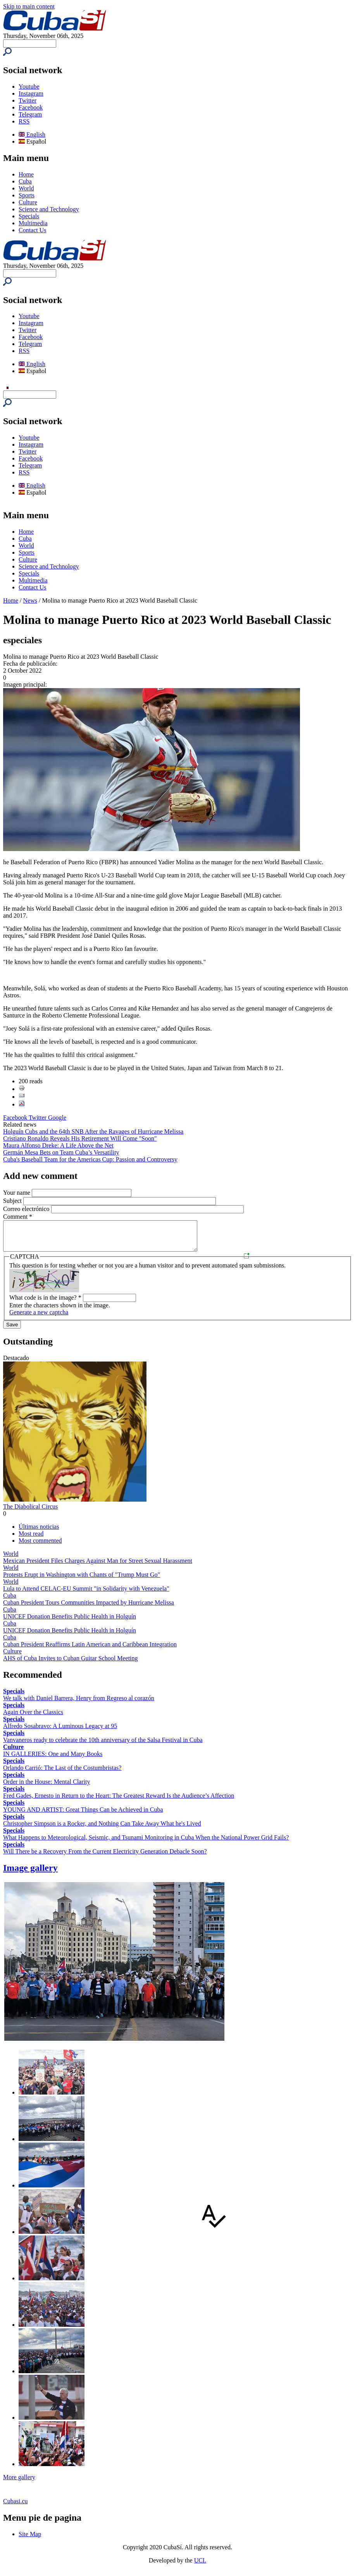 The height and width of the screenshot is (2576, 355). I want to click on indicates new notifications or alerts, so click(246, 1256).